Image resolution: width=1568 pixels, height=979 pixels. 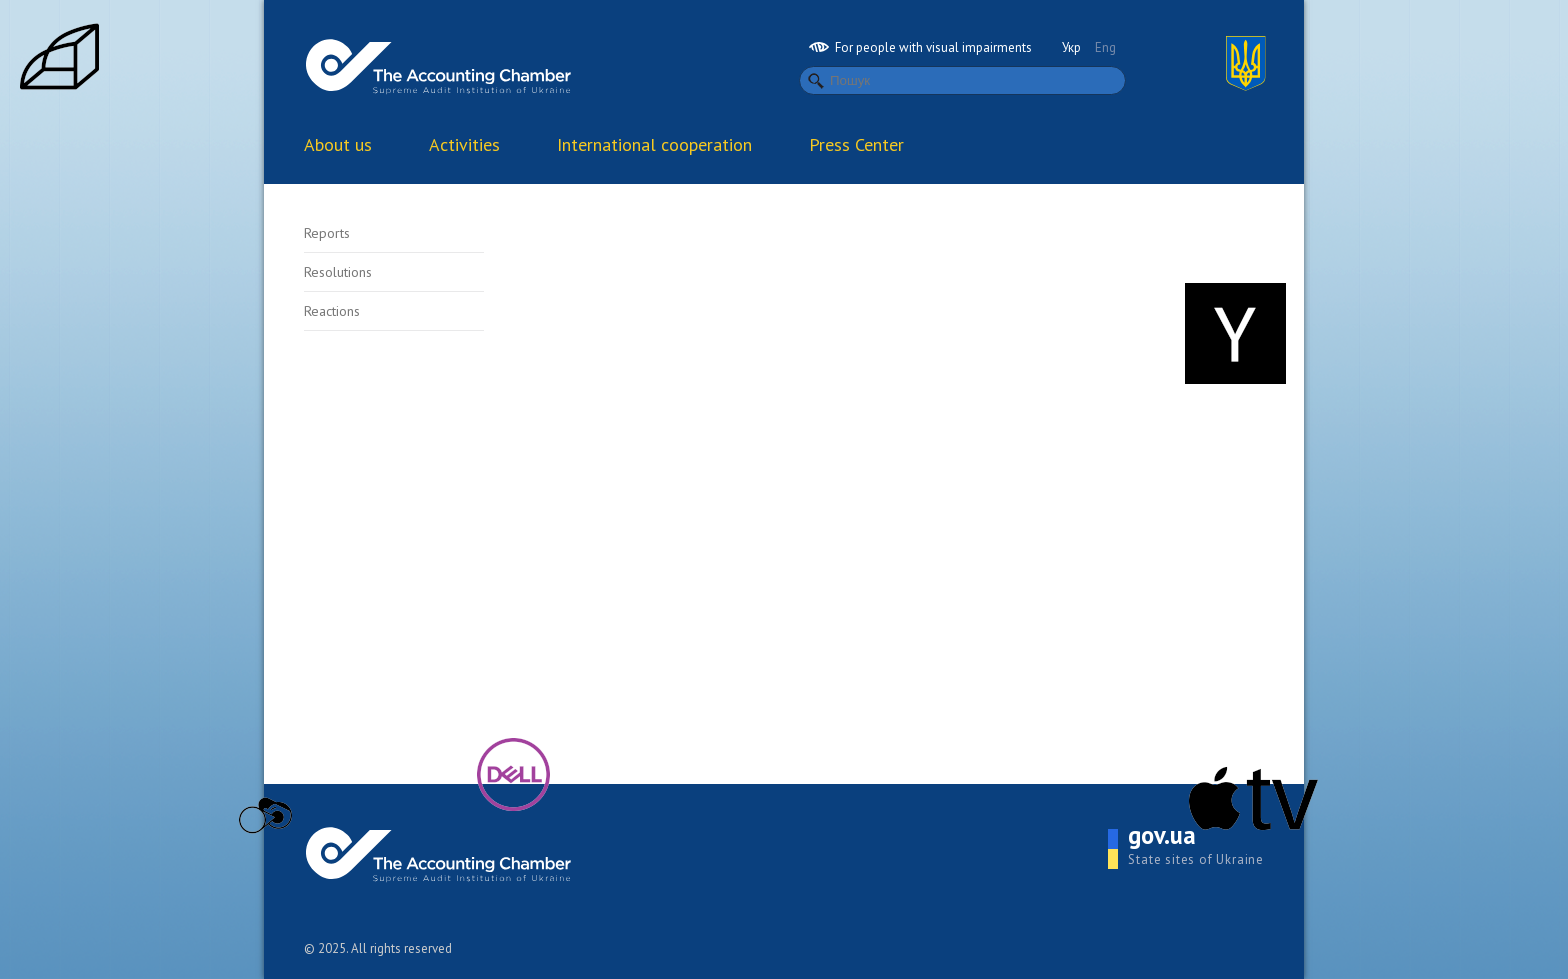 What do you see at coordinates (1235, 333) in the screenshot?
I see `visit Y Combinator website` at bounding box center [1235, 333].